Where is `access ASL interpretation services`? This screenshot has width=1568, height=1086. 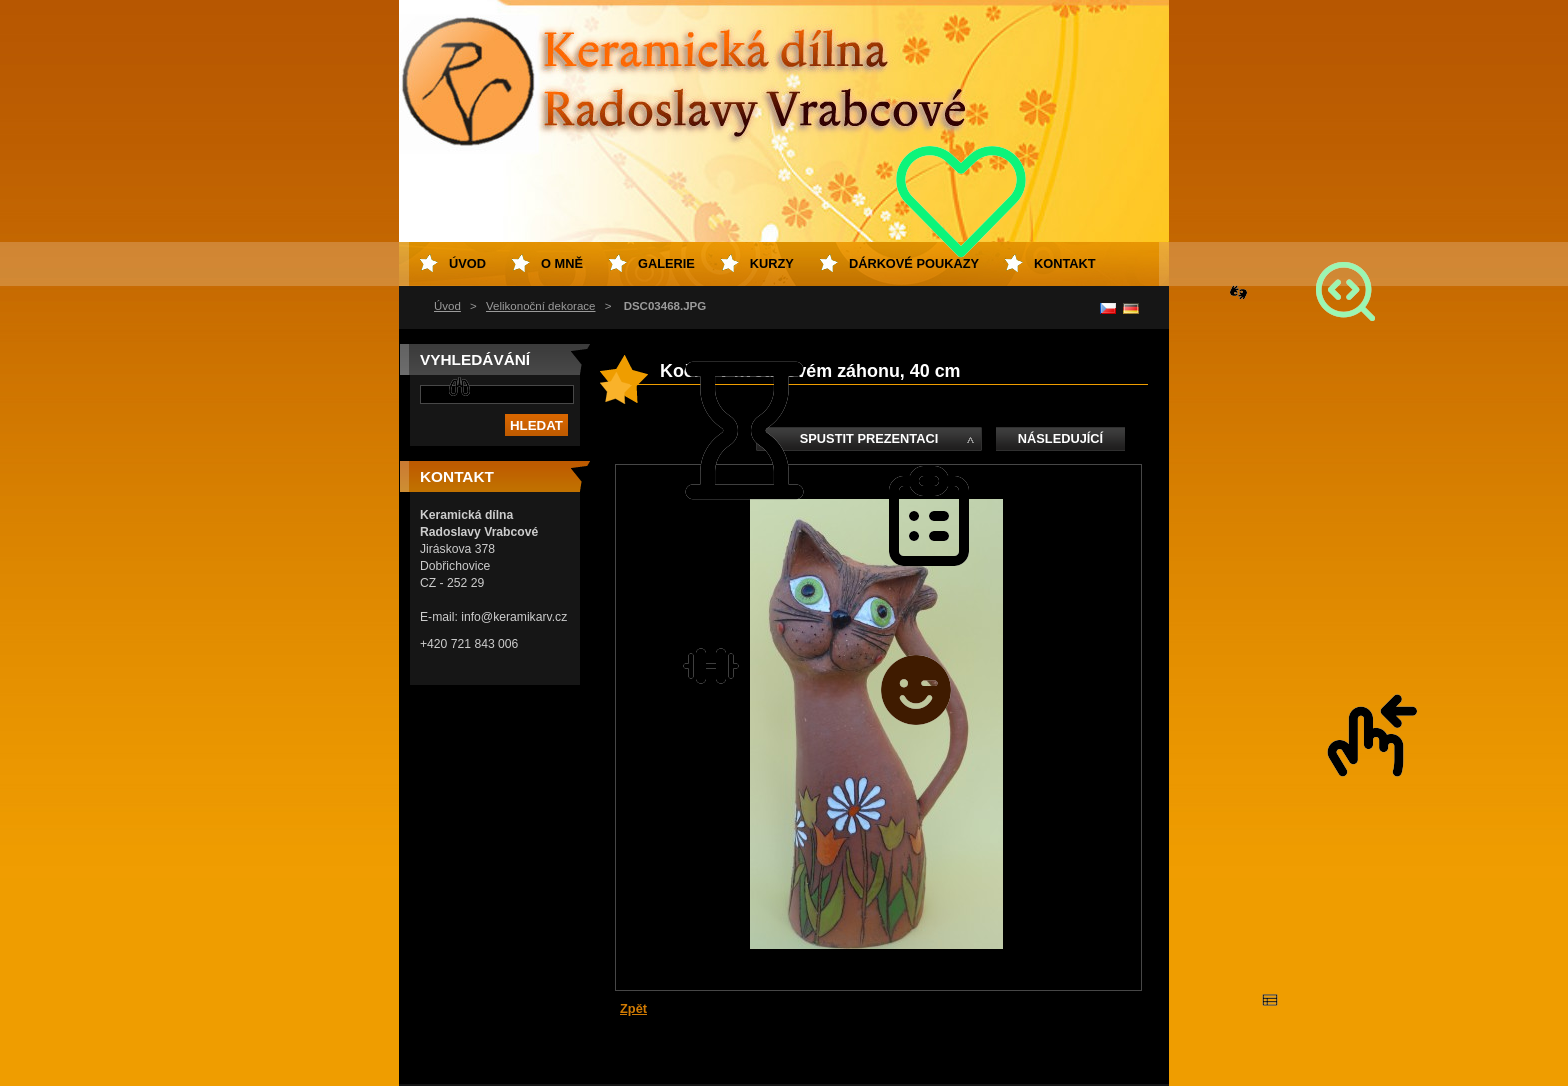 access ASL interpretation services is located at coordinates (1238, 292).